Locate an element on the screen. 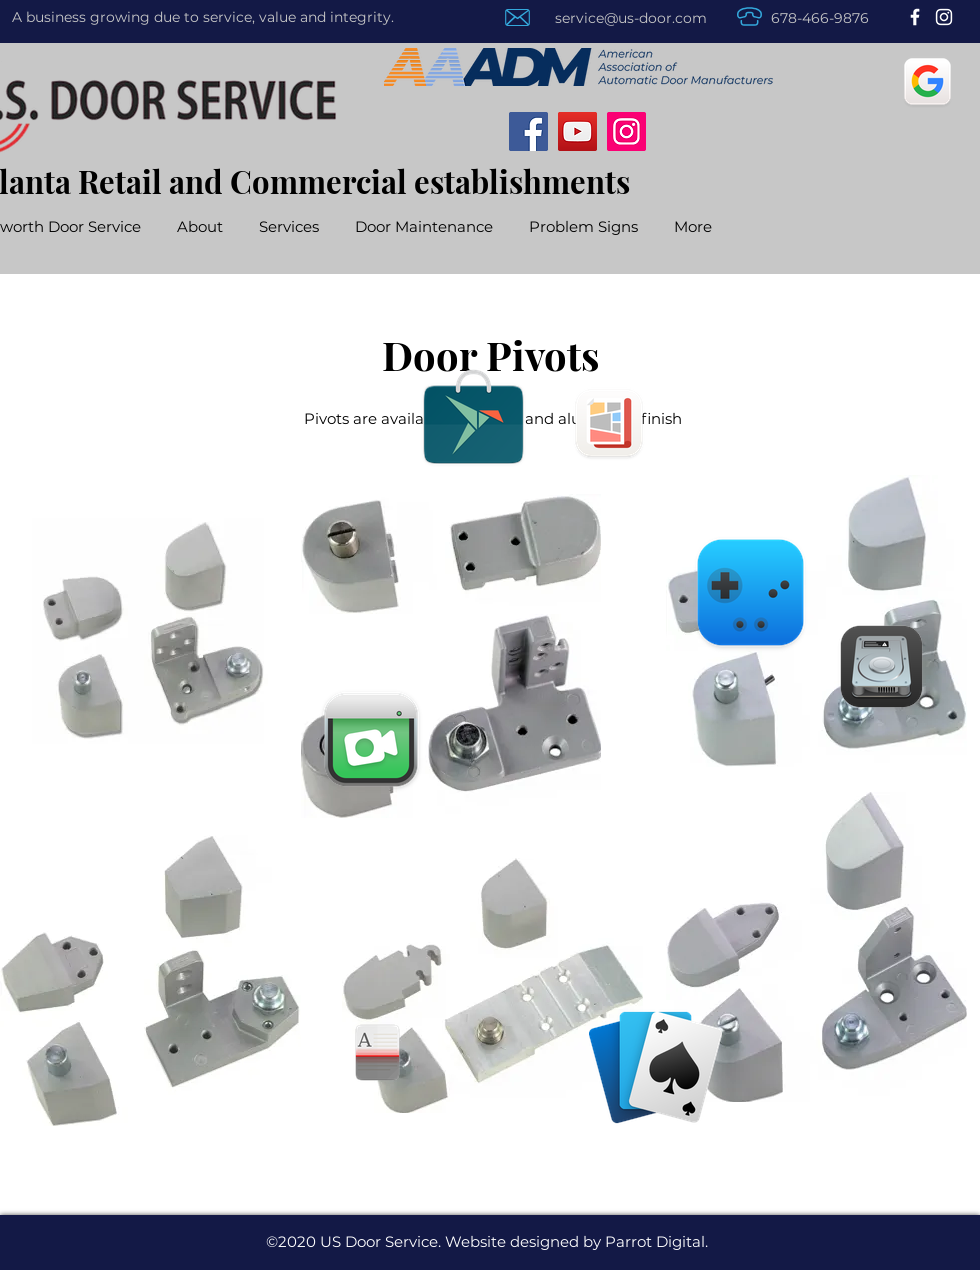  open simple scan document scanner app is located at coordinates (377, 1052).